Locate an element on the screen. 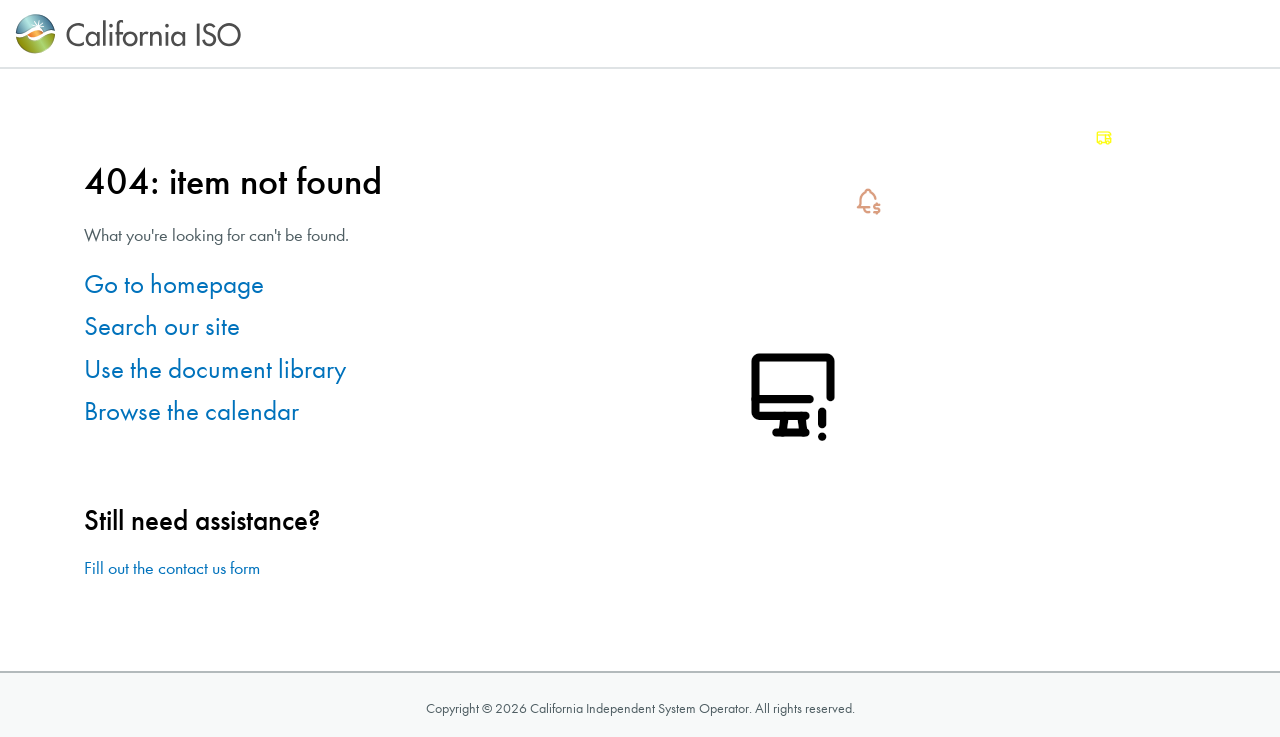  browse camper or RV rentals is located at coordinates (1104, 138).